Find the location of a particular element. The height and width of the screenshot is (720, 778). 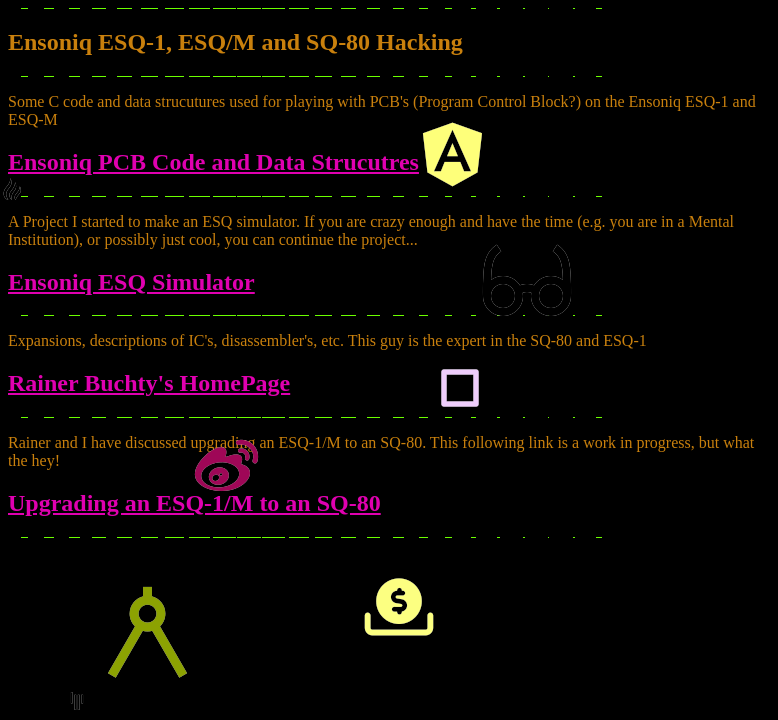

open weibo app is located at coordinates (226, 467).